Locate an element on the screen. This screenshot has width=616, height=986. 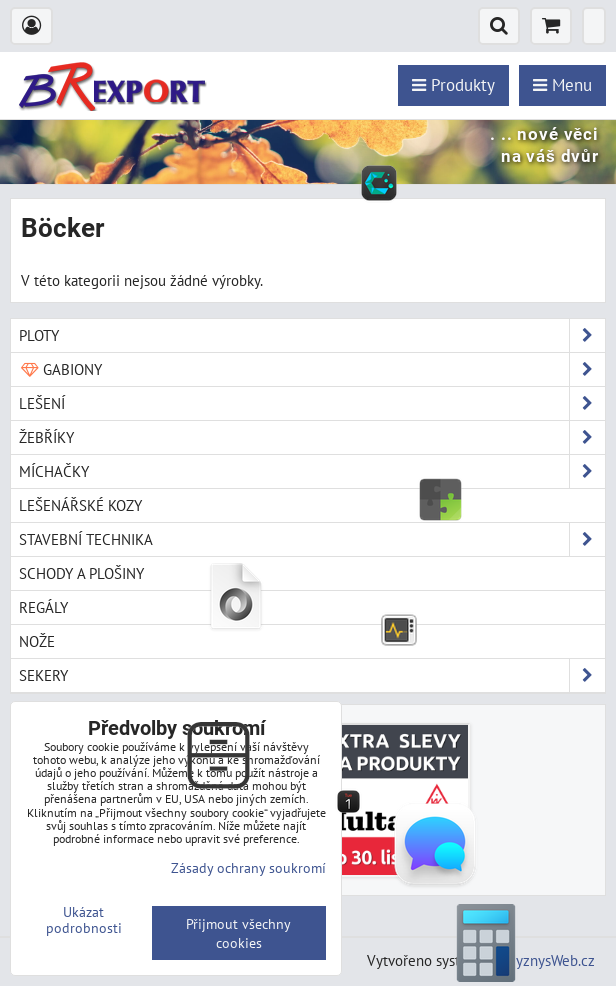
access file history settings is located at coordinates (218, 757).